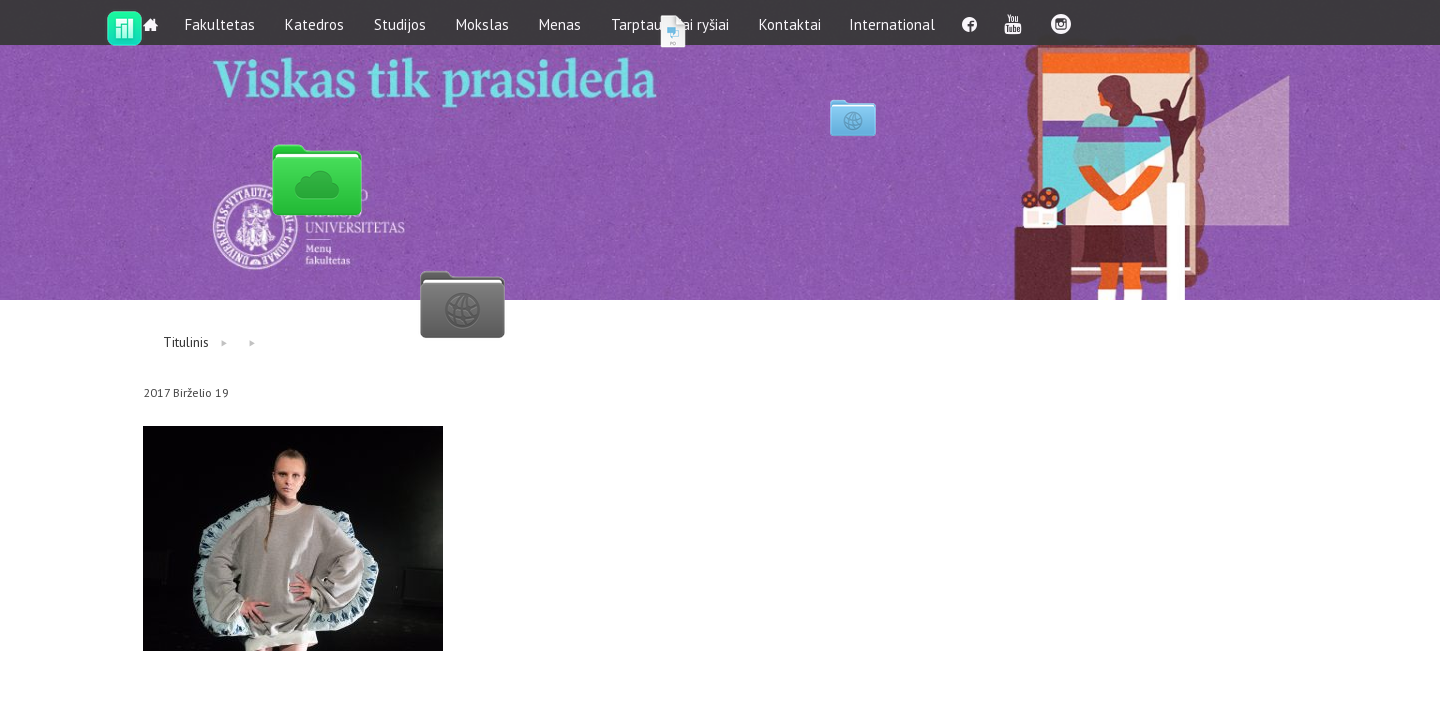 The width and height of the screenshot is (1440, 720). Describe the element at coordinates (853, 118) in the screenshot. I see `folder containing HTML or web-related files` at that location.